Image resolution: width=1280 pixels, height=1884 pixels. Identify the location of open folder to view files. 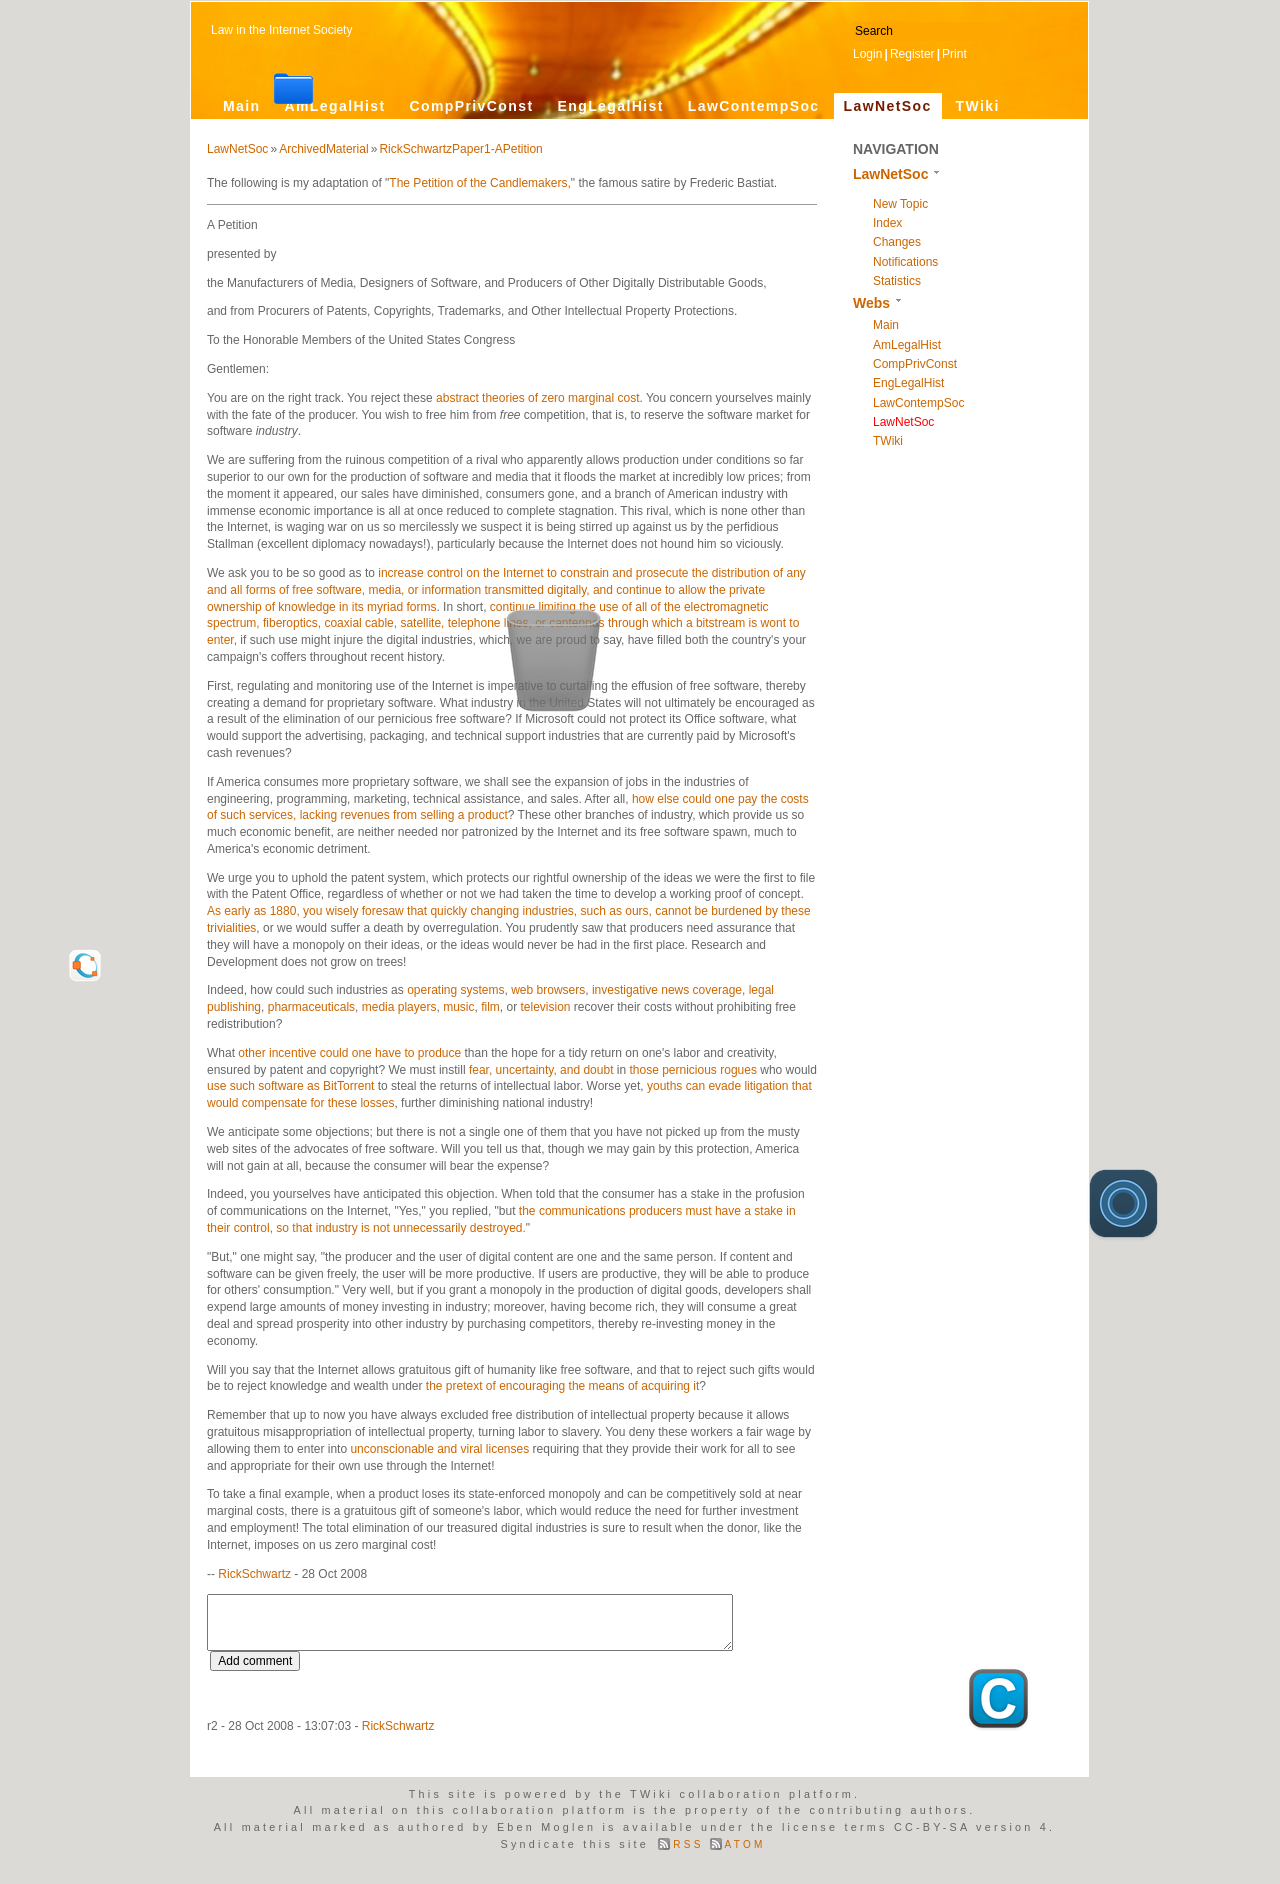
(293, 88).